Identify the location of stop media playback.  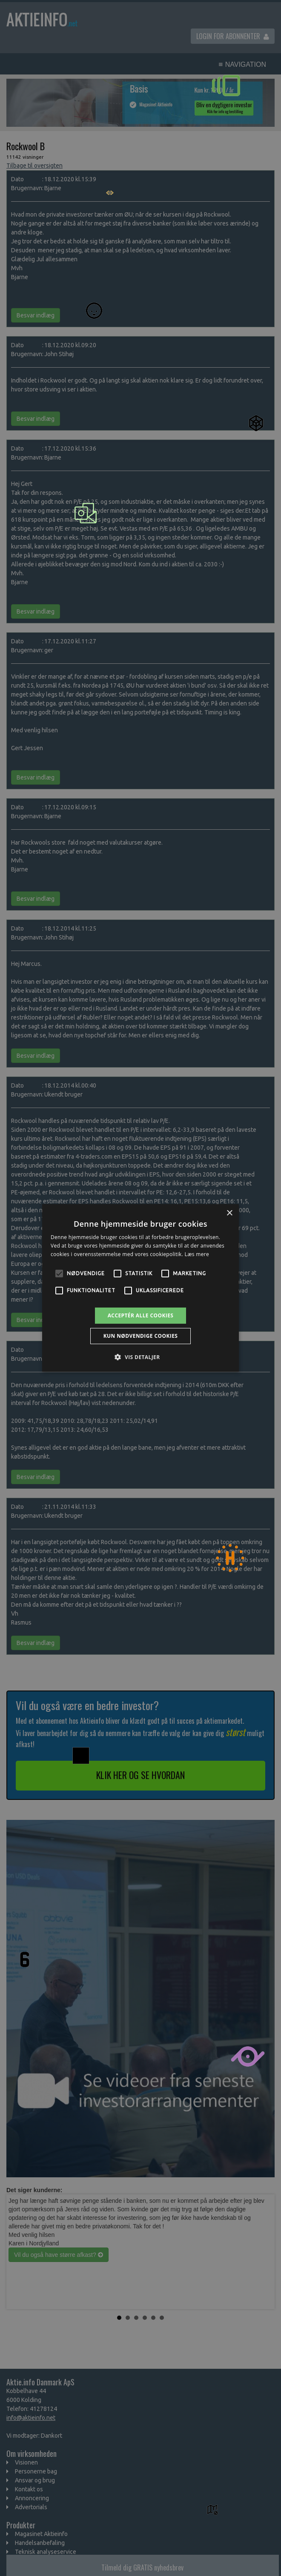
(81, 1756).